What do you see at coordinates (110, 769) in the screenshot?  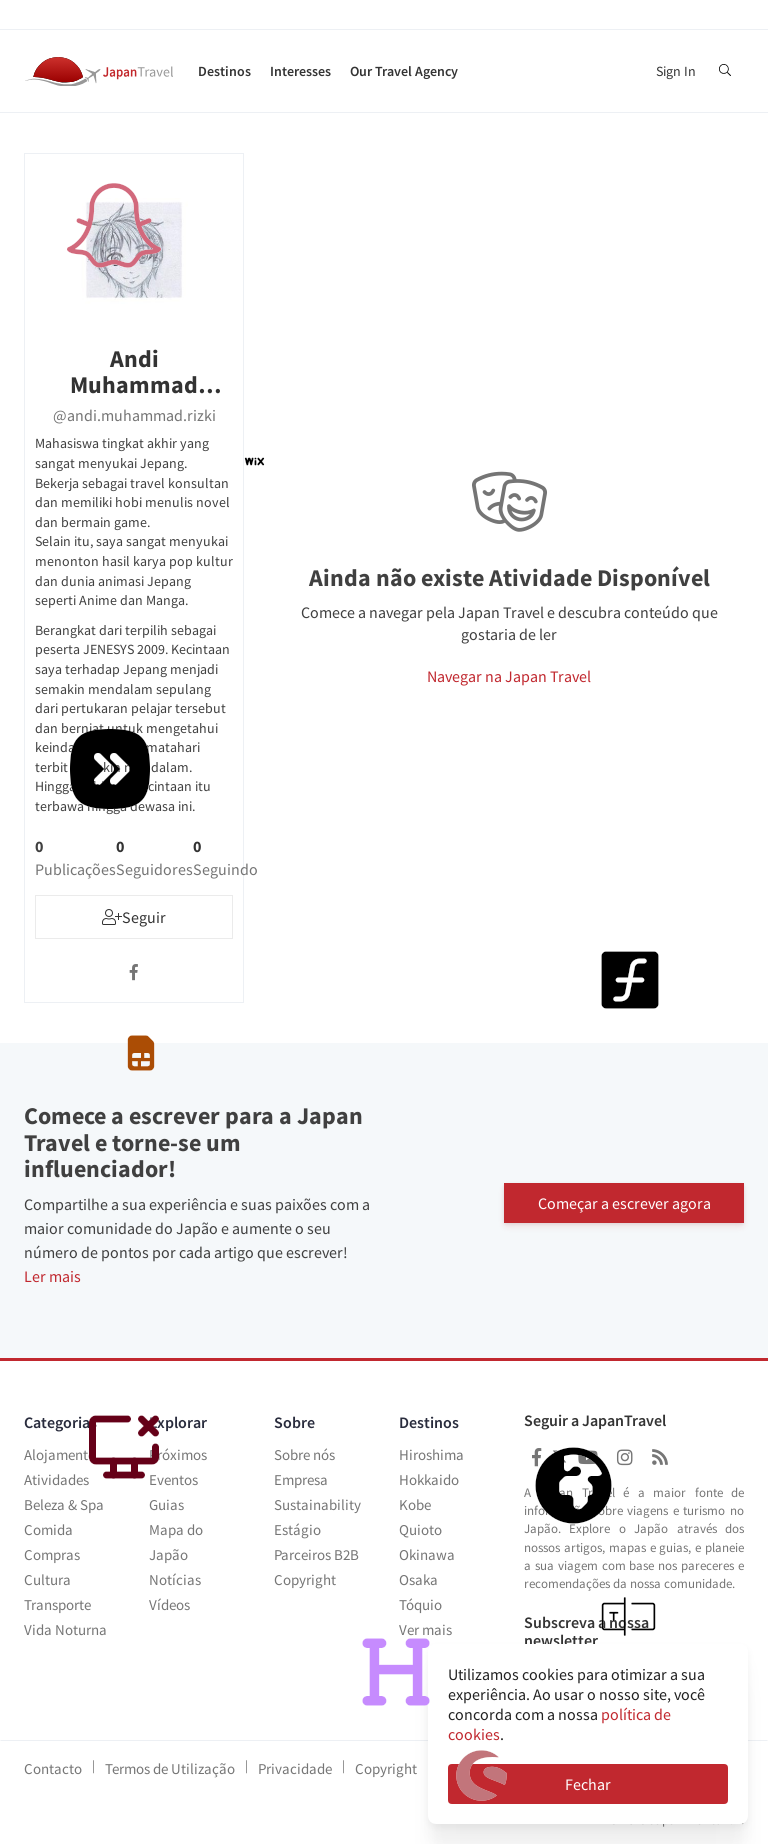 I see `skip forward or advance to next item` at bounding box center [110, 769].